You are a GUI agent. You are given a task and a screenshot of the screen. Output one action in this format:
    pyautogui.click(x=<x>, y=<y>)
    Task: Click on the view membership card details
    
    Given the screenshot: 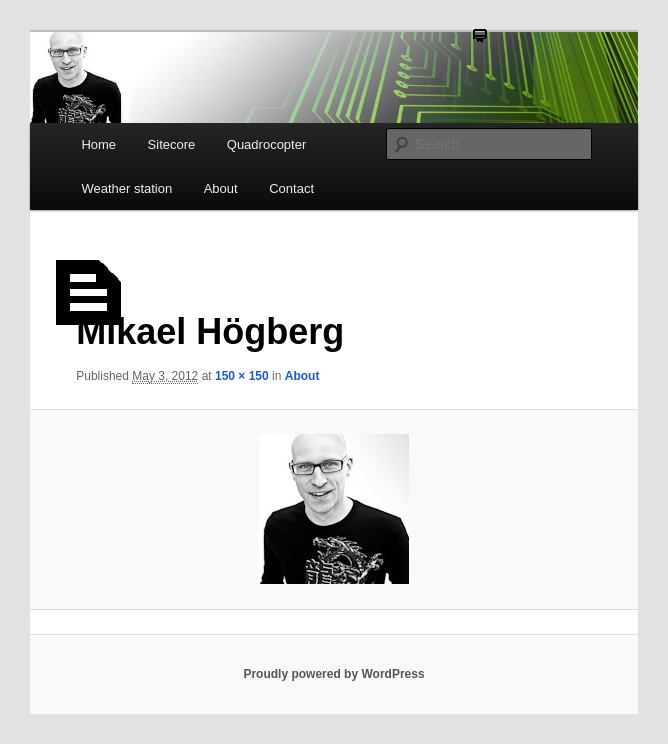 What is the action you would take?
    pyautogui.click(x=480, y=36)
    